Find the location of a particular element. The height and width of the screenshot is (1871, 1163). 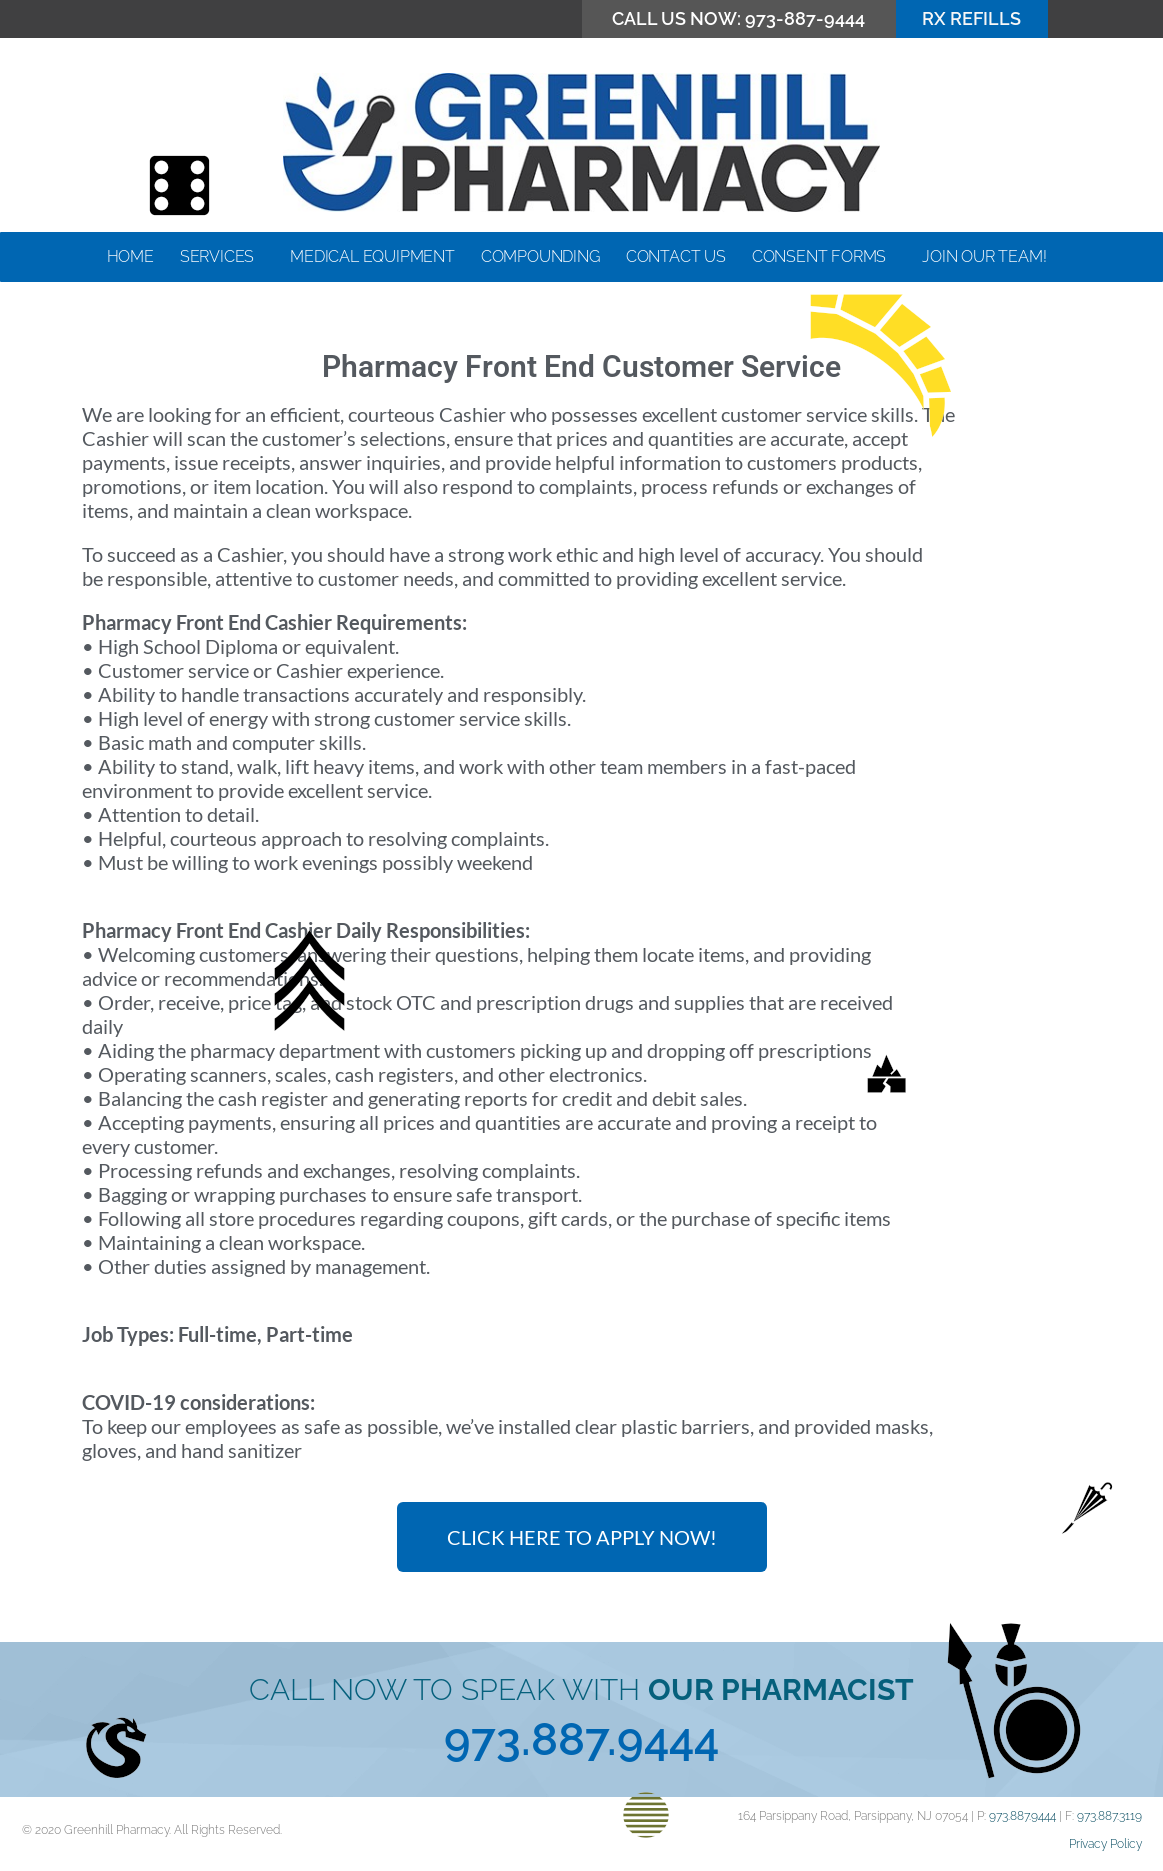

indicates sergeant rank or military status is located at coordinates (309, 980).